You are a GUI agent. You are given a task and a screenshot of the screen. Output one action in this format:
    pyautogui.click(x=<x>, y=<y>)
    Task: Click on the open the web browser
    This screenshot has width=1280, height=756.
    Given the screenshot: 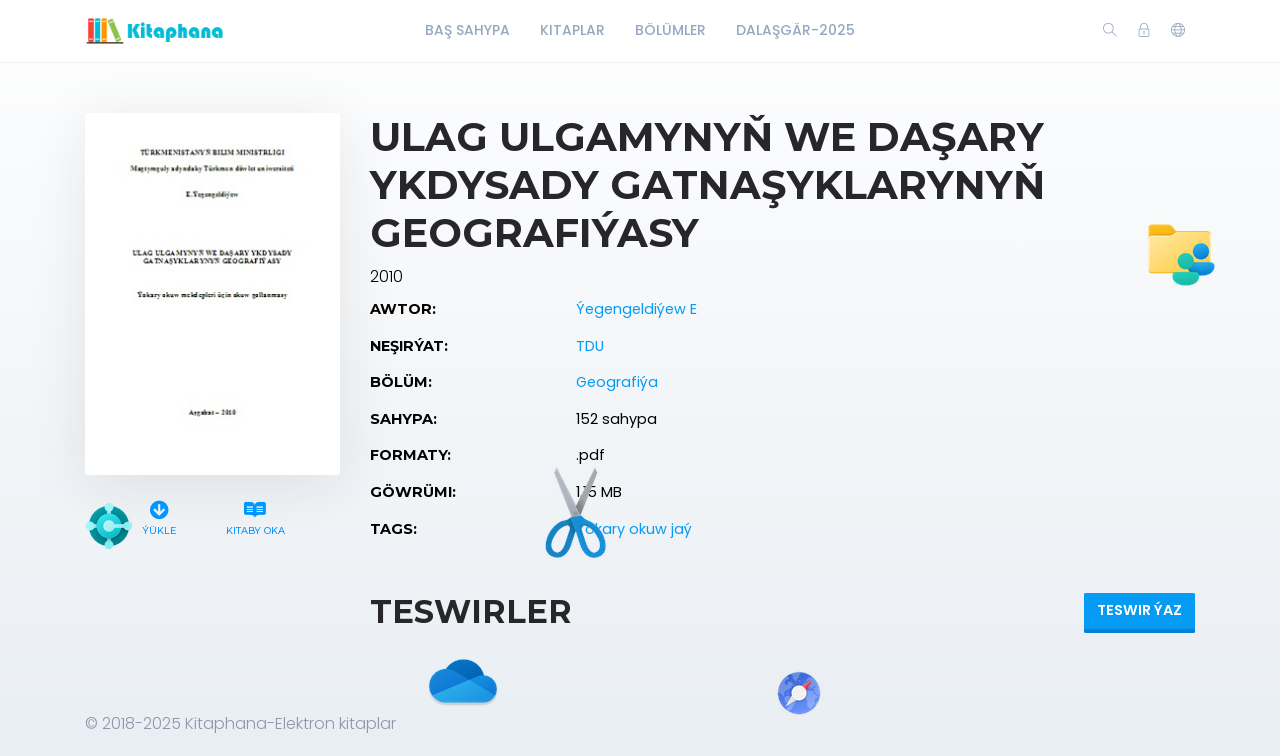 What is the action you would take?
    pyautogui.click(x=799, y=693)
    